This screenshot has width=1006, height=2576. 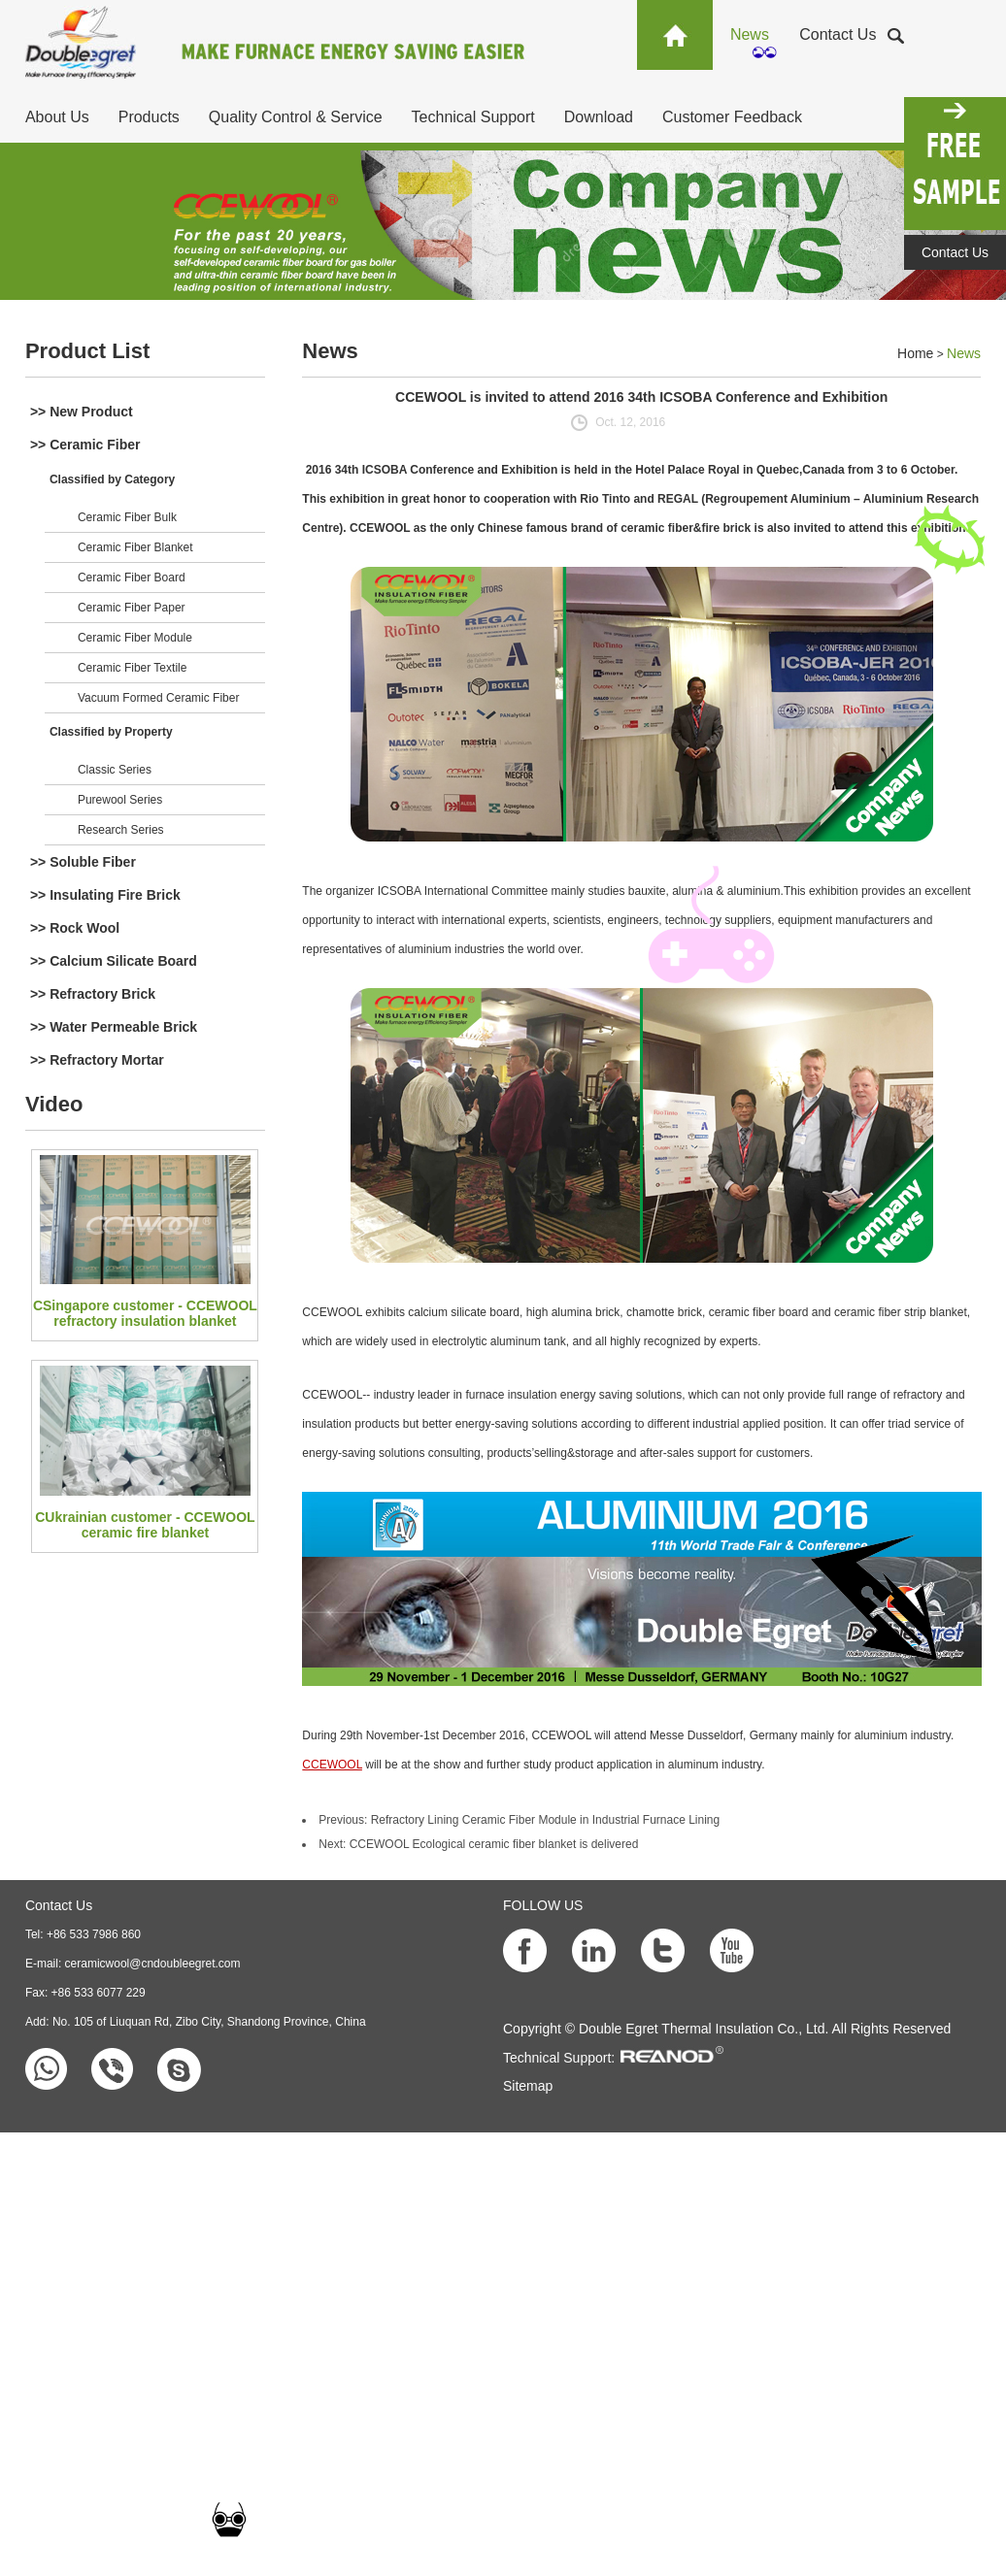 I want to click on access medical or healthcare services, so click(x=229, y=2520).